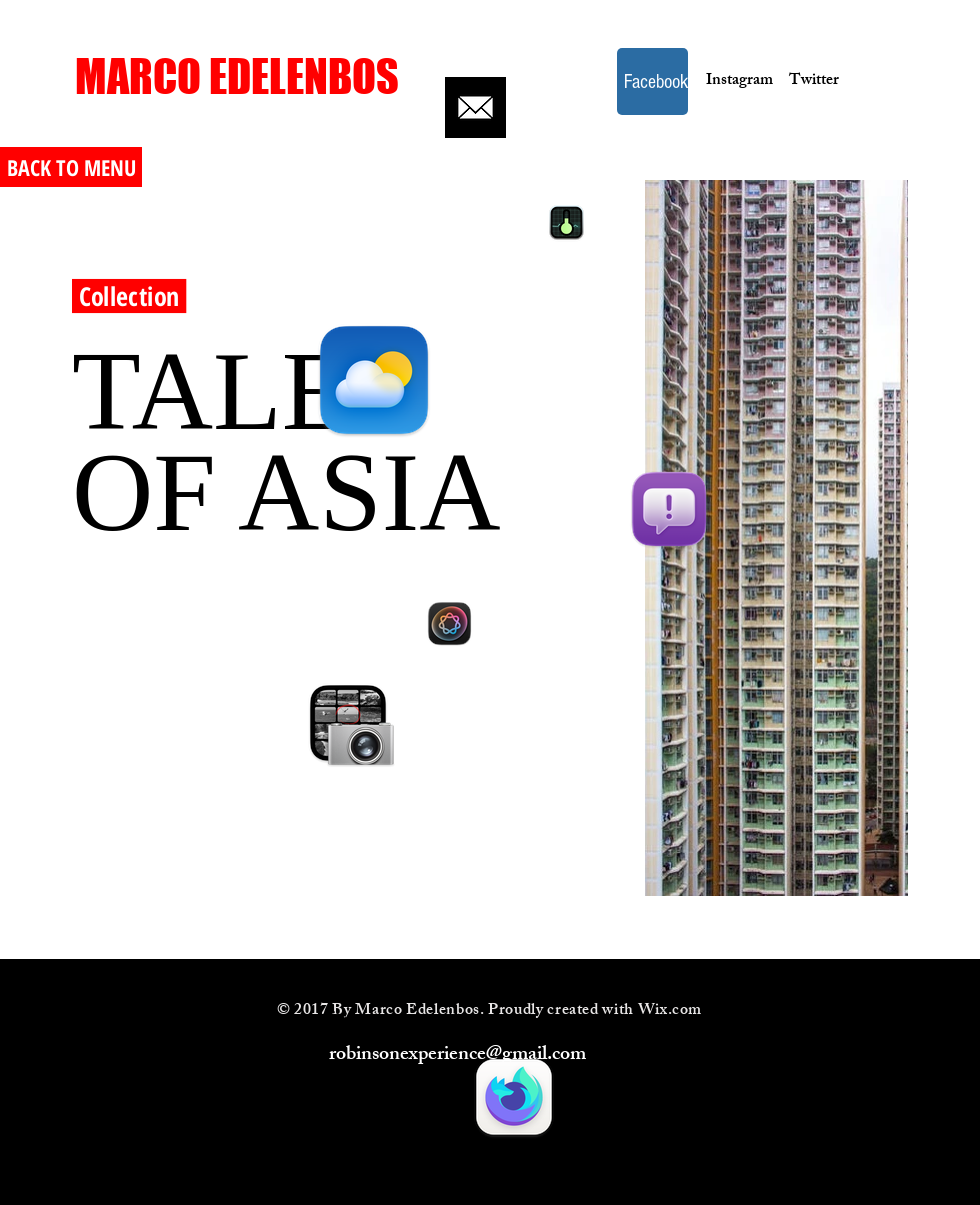 The height and width of the screenshot is (1205, 980). What do you see at coordinates (449, 623) in the screenshot?
I see `open Image Playground app` at bounding box center [449, 623].